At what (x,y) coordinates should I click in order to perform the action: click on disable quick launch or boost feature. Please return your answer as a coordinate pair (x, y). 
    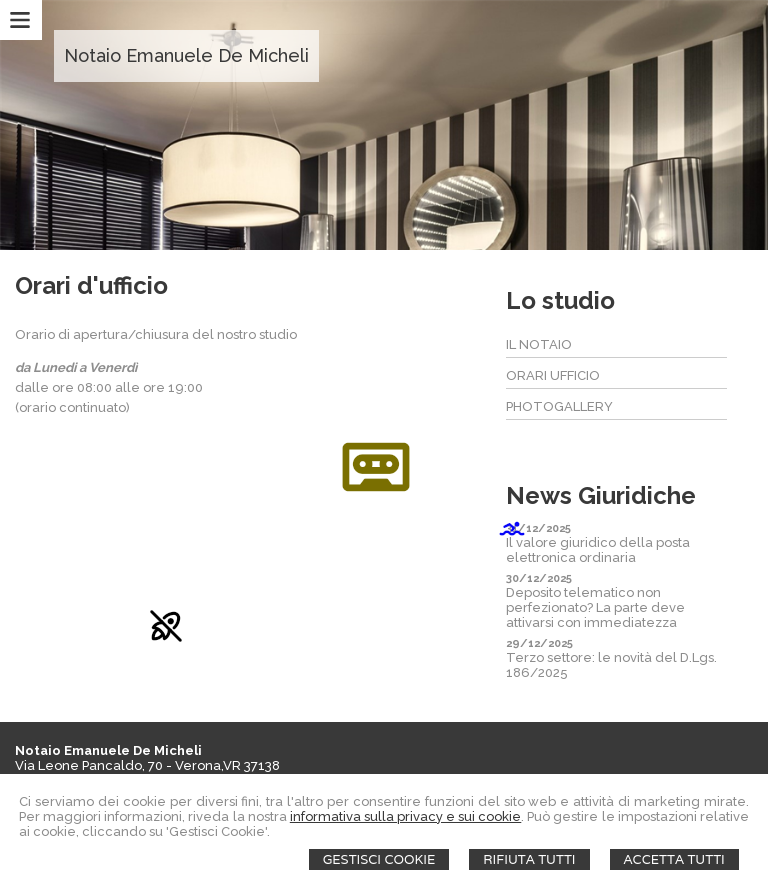
    Looking at the image, I should click on (166, 626).